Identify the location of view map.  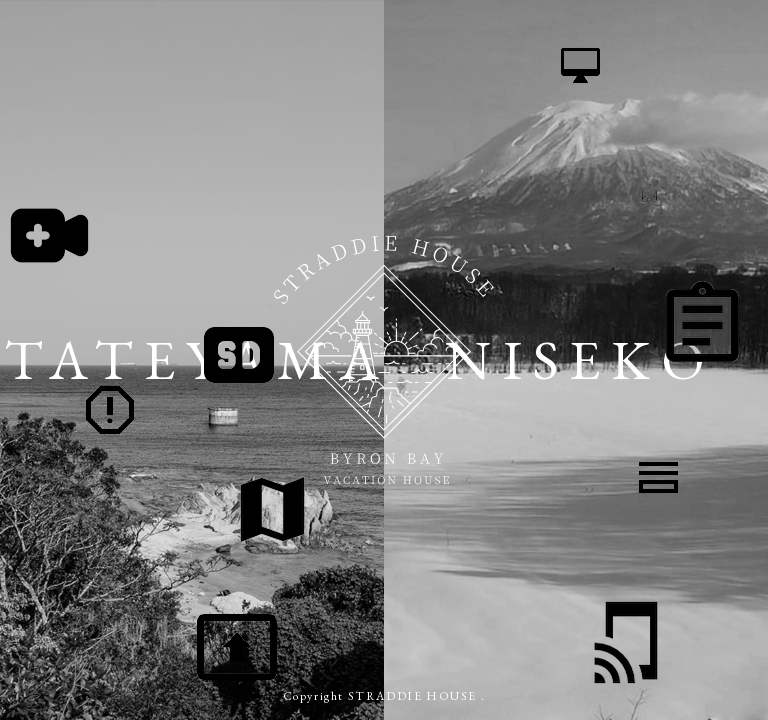
(272, 509).